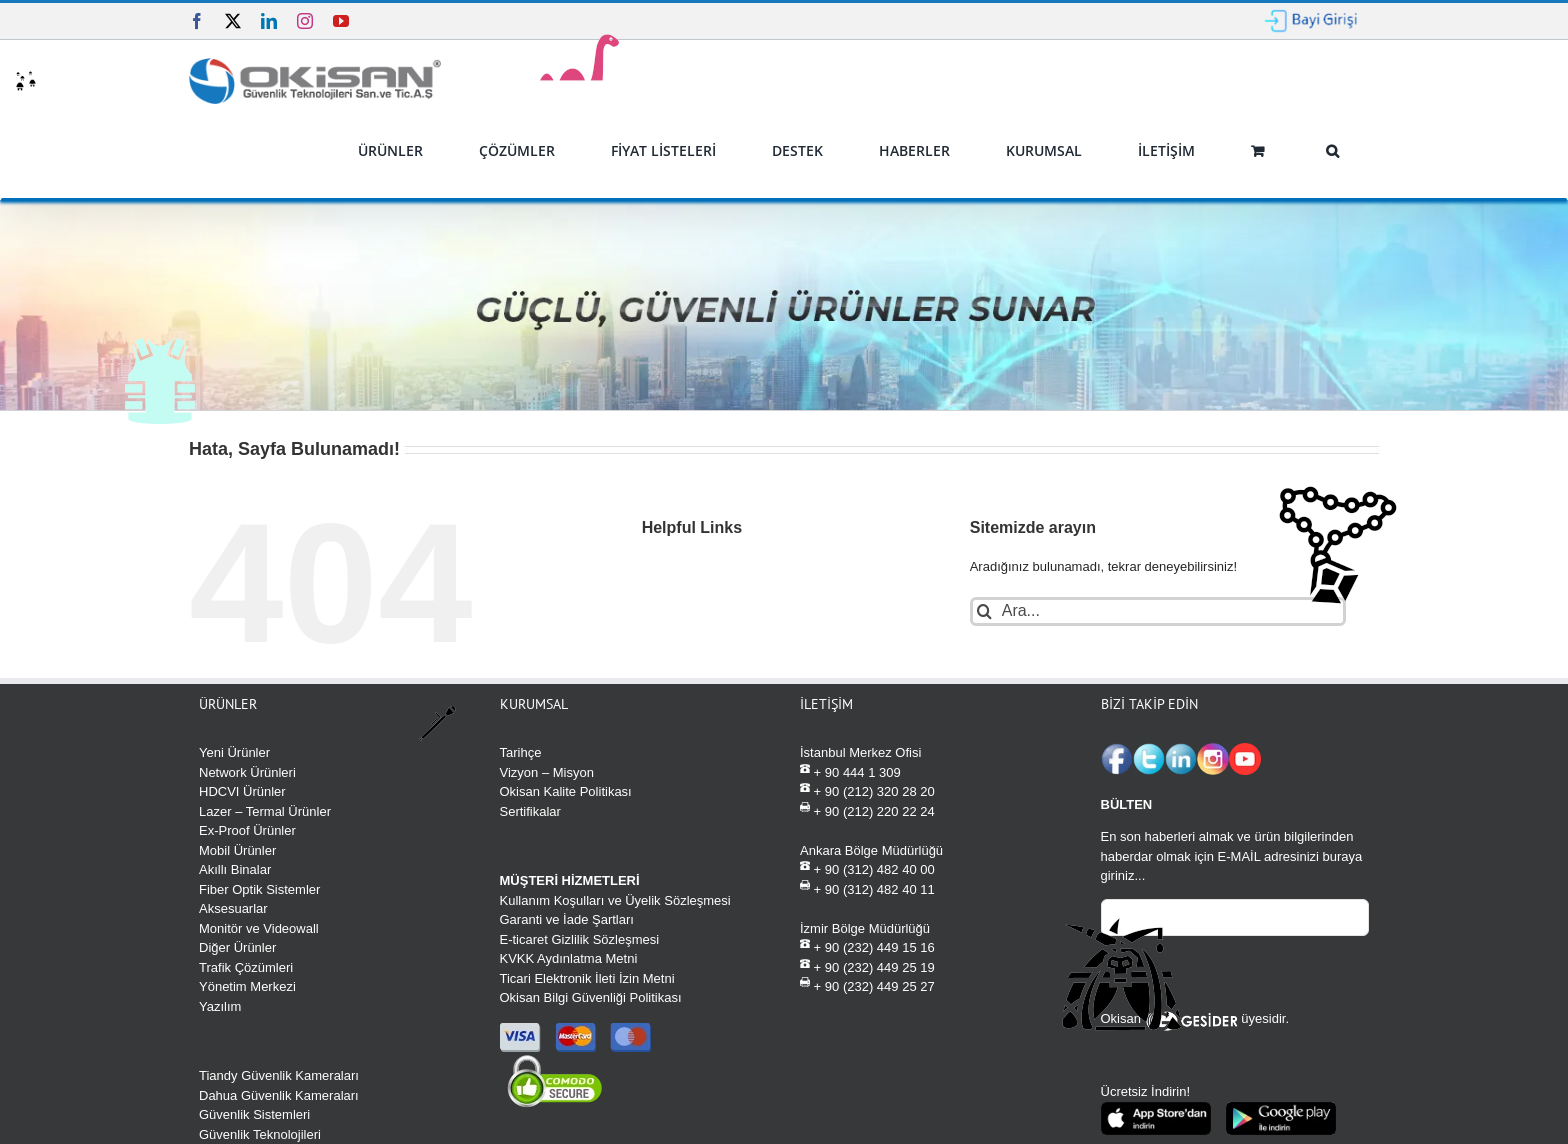  I want to click on view equipped jewelry or accessories, so click(1338, 545).